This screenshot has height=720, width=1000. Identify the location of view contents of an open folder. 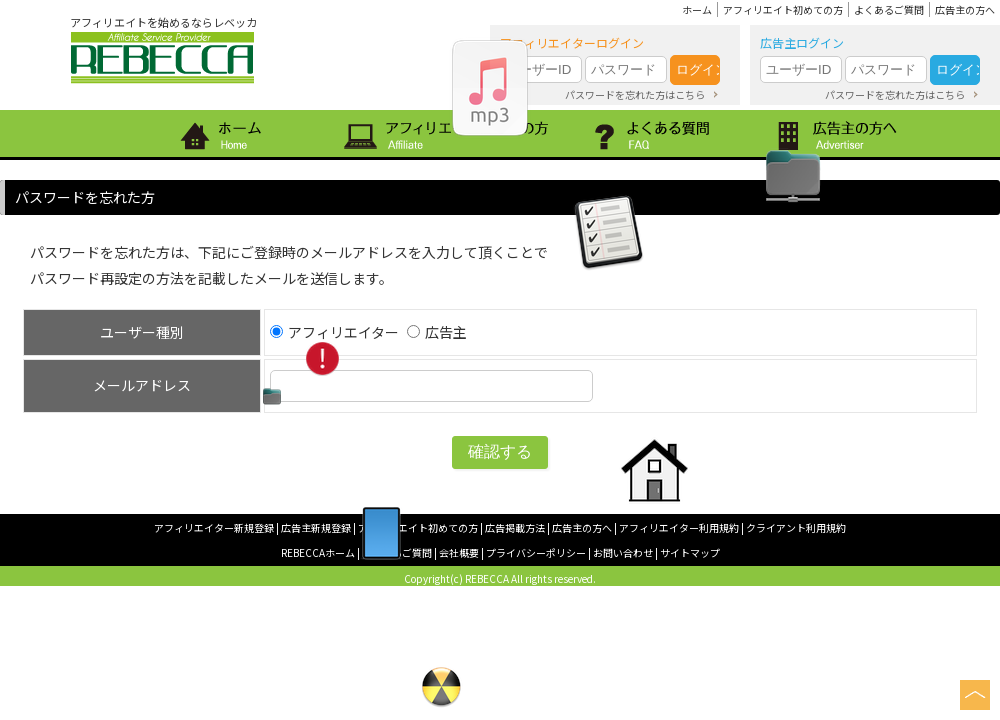
(272, 396).